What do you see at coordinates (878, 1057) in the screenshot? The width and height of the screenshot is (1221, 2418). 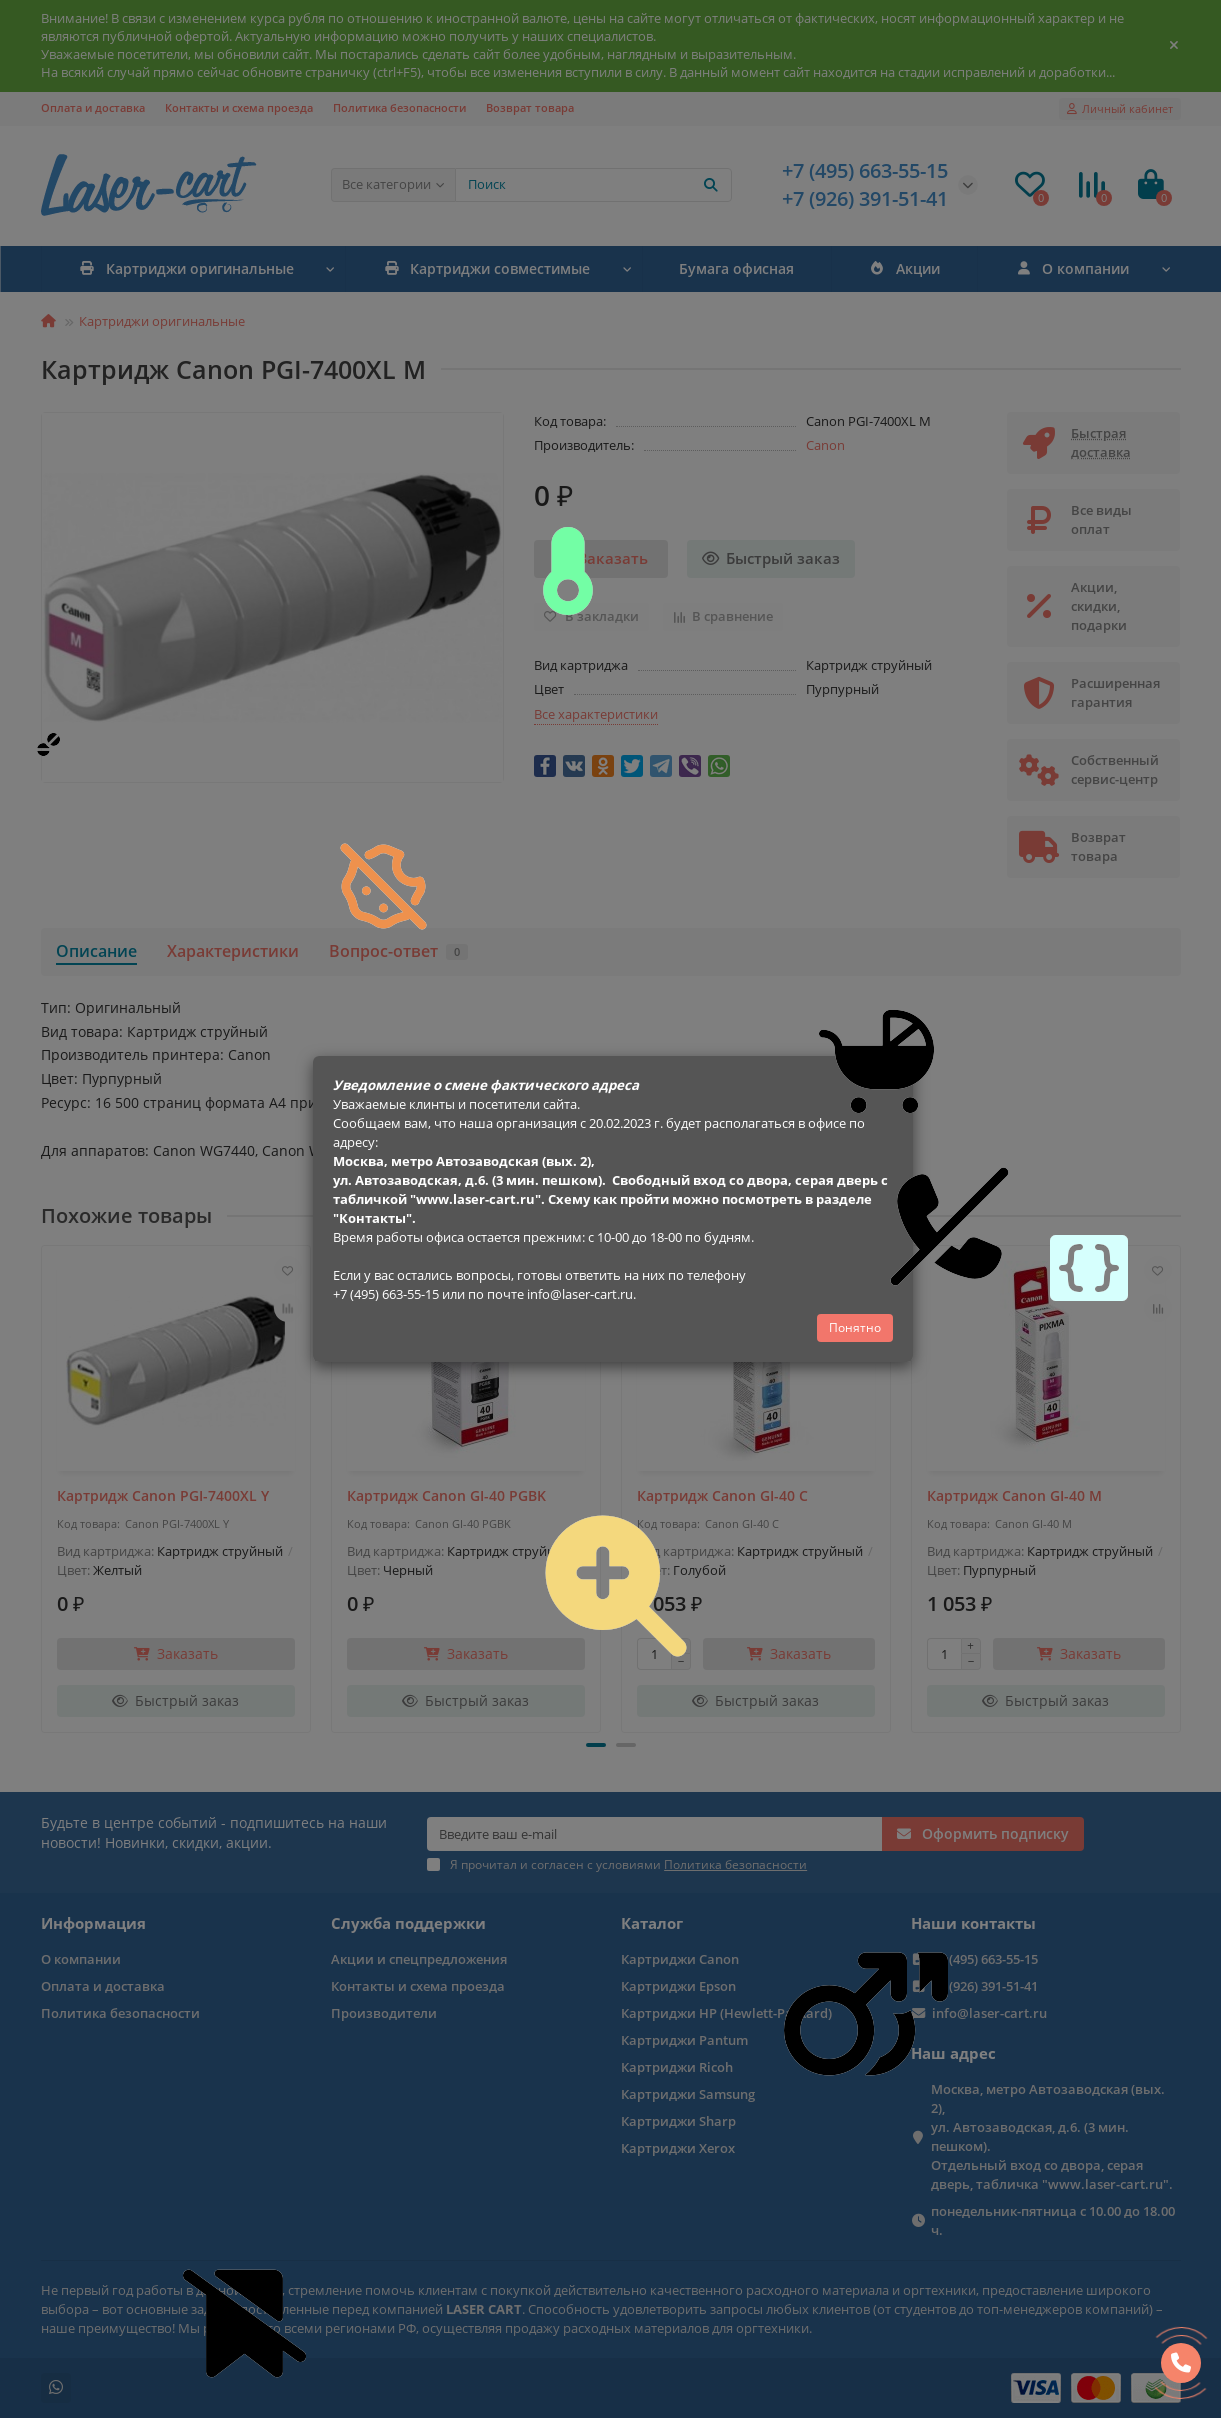 I see `access baby or parenting-related features` at bounding box center [878, 1057].